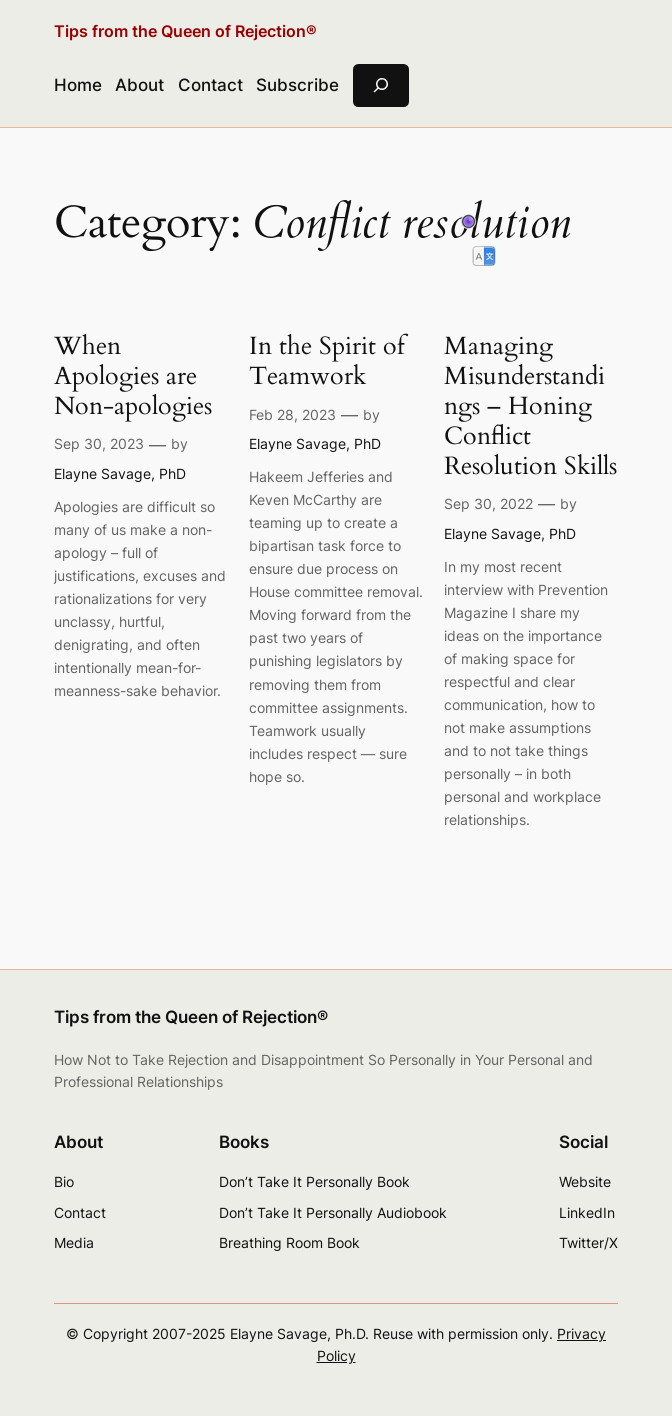 The height and width of the screenshot is (1416, 672). What do you see at coordinates (484, 256) in the screenshot?
I see `access language and translation settings` at bounding box center [484, 256].